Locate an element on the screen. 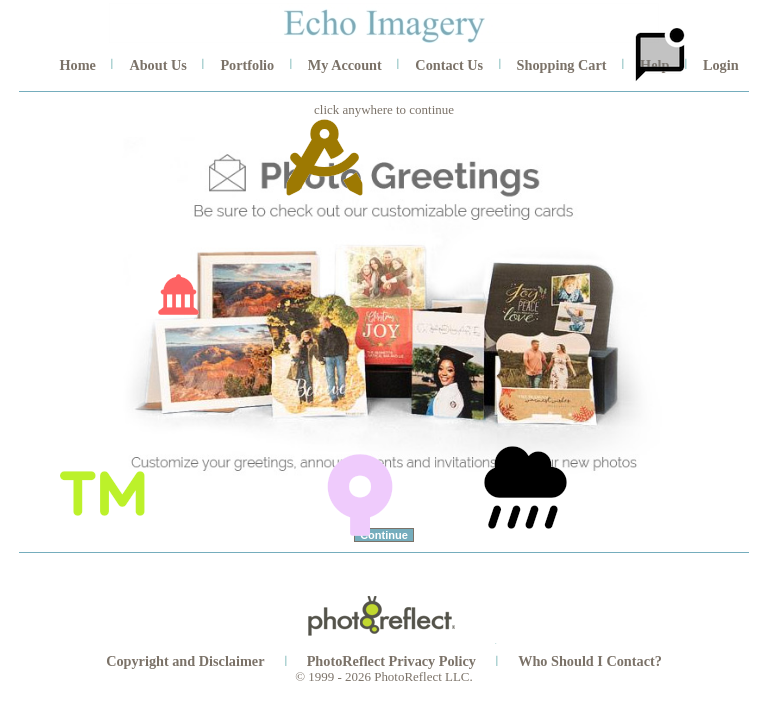  view government or civic services is located at coordinates (178, 294).